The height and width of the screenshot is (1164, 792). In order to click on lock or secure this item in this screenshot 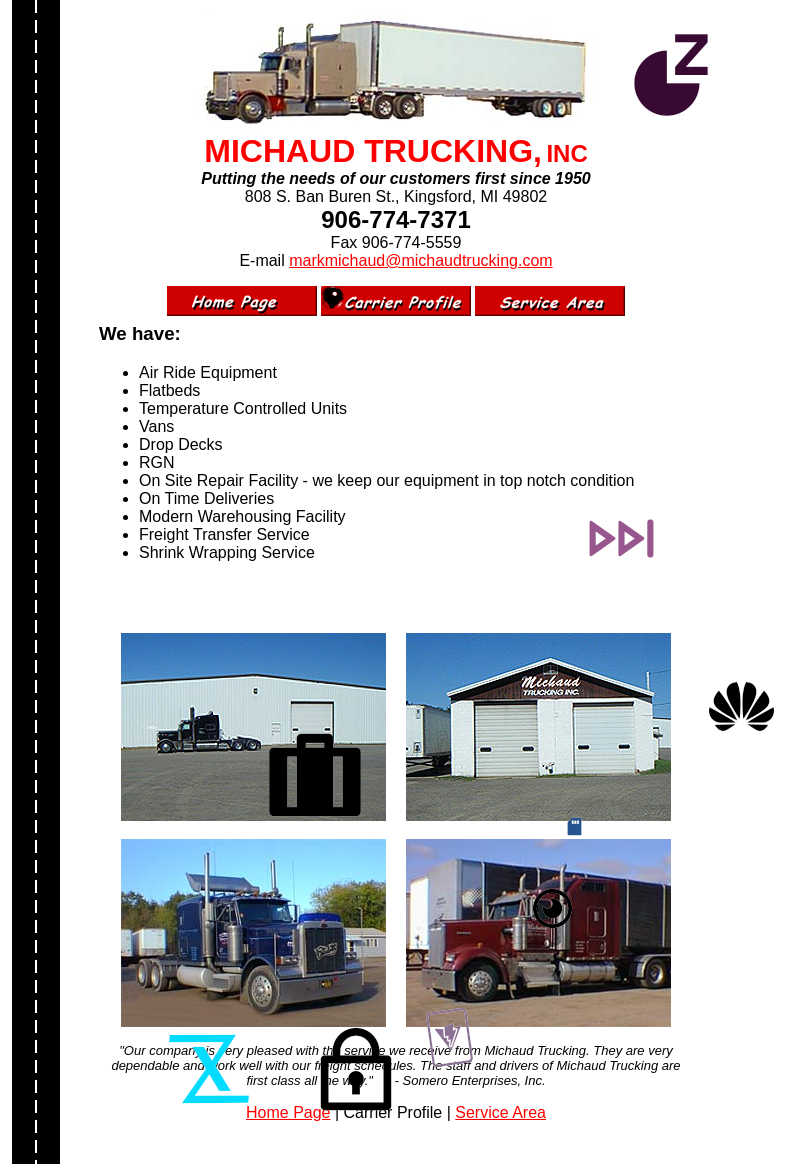, I will do `click(356, 1071)`.